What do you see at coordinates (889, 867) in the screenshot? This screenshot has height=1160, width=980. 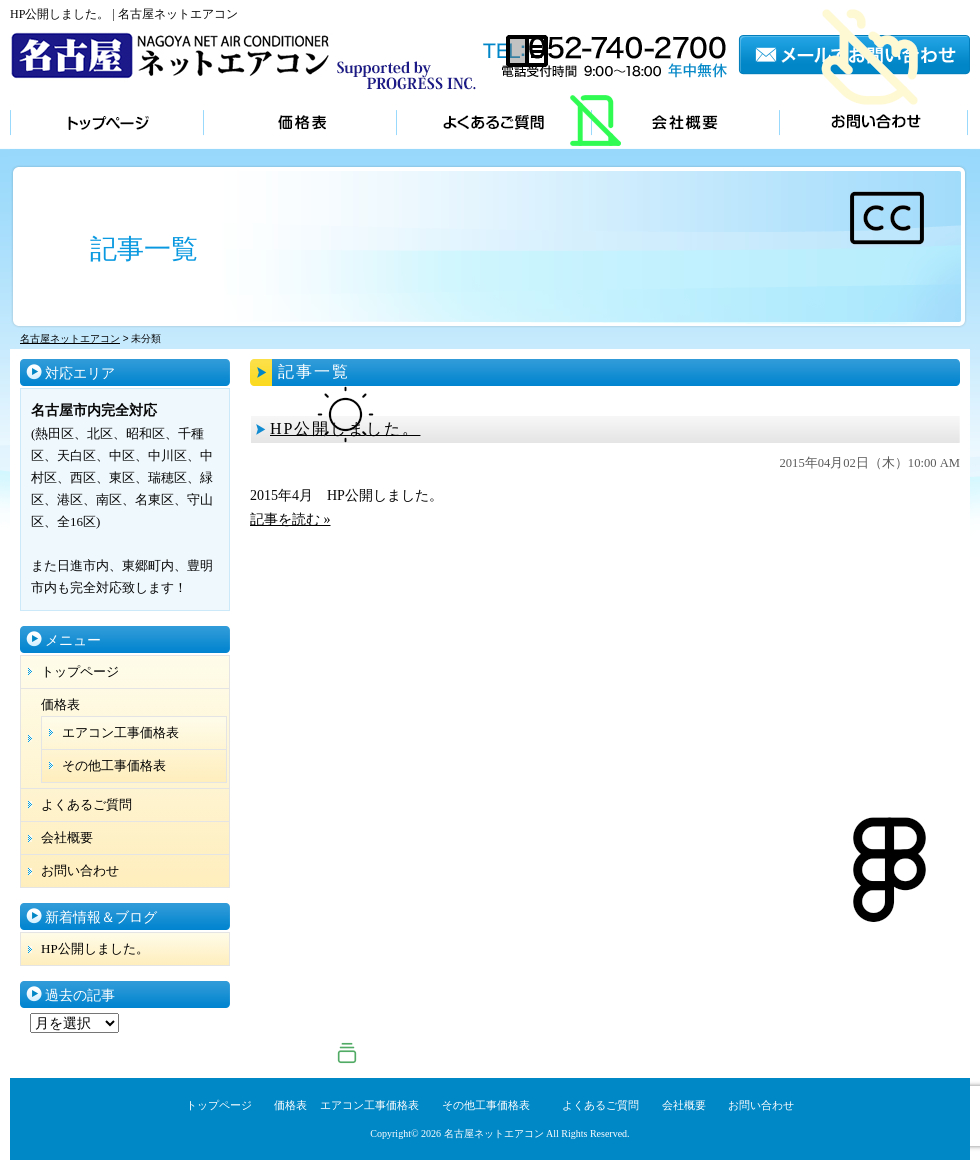 I see `open Figma design tool` at bounding box center [889, 867].